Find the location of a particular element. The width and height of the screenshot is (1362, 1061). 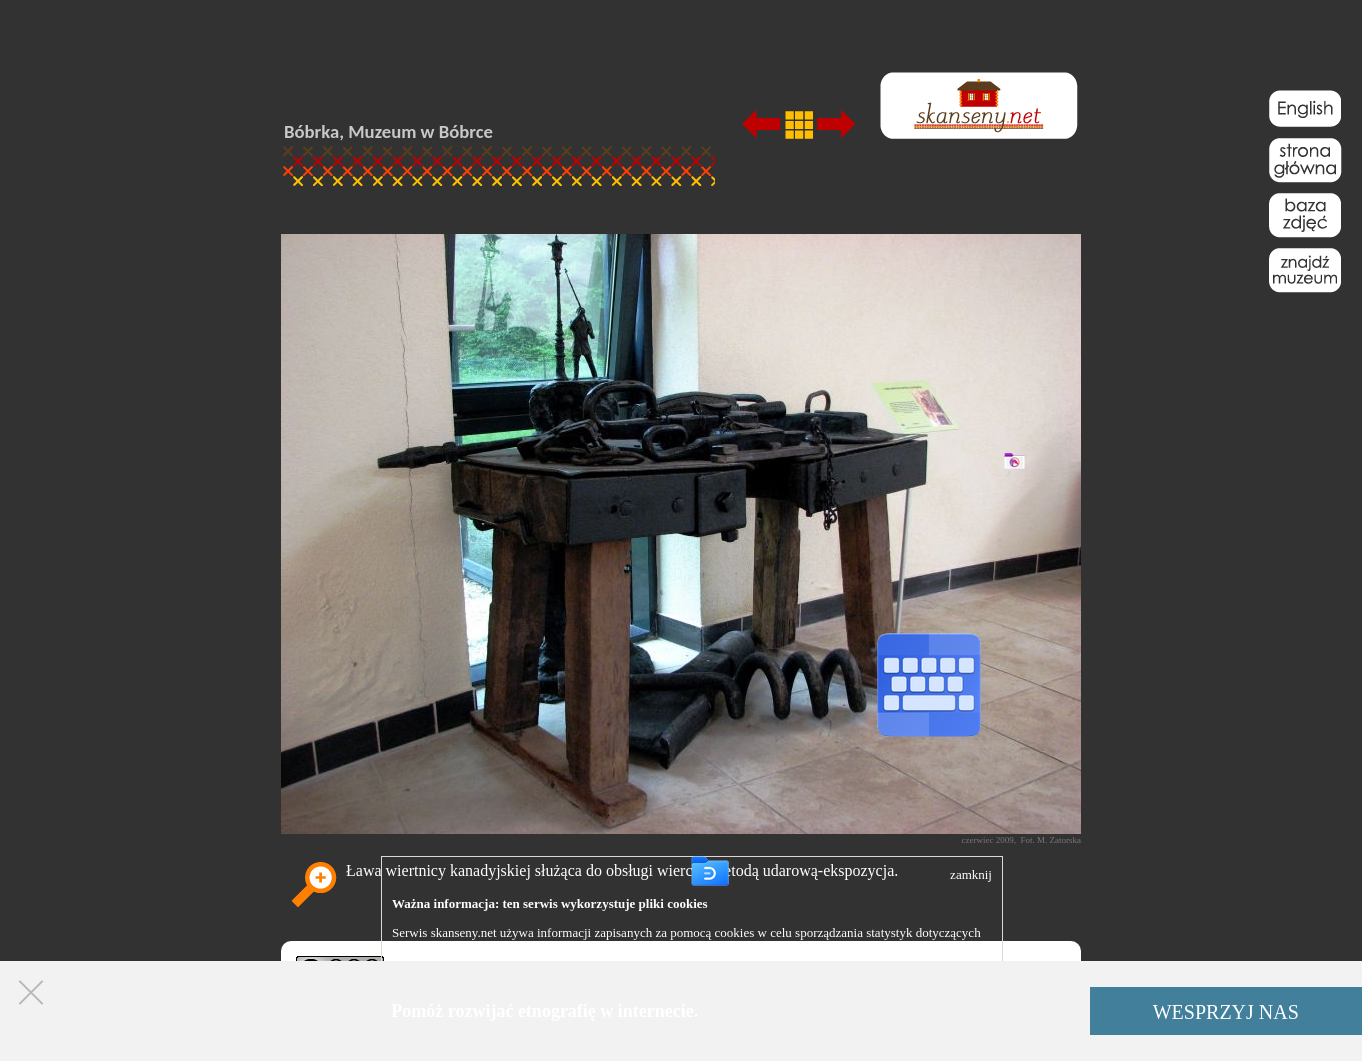

configure keyboard and input settings is located at coordinates (929, 685).